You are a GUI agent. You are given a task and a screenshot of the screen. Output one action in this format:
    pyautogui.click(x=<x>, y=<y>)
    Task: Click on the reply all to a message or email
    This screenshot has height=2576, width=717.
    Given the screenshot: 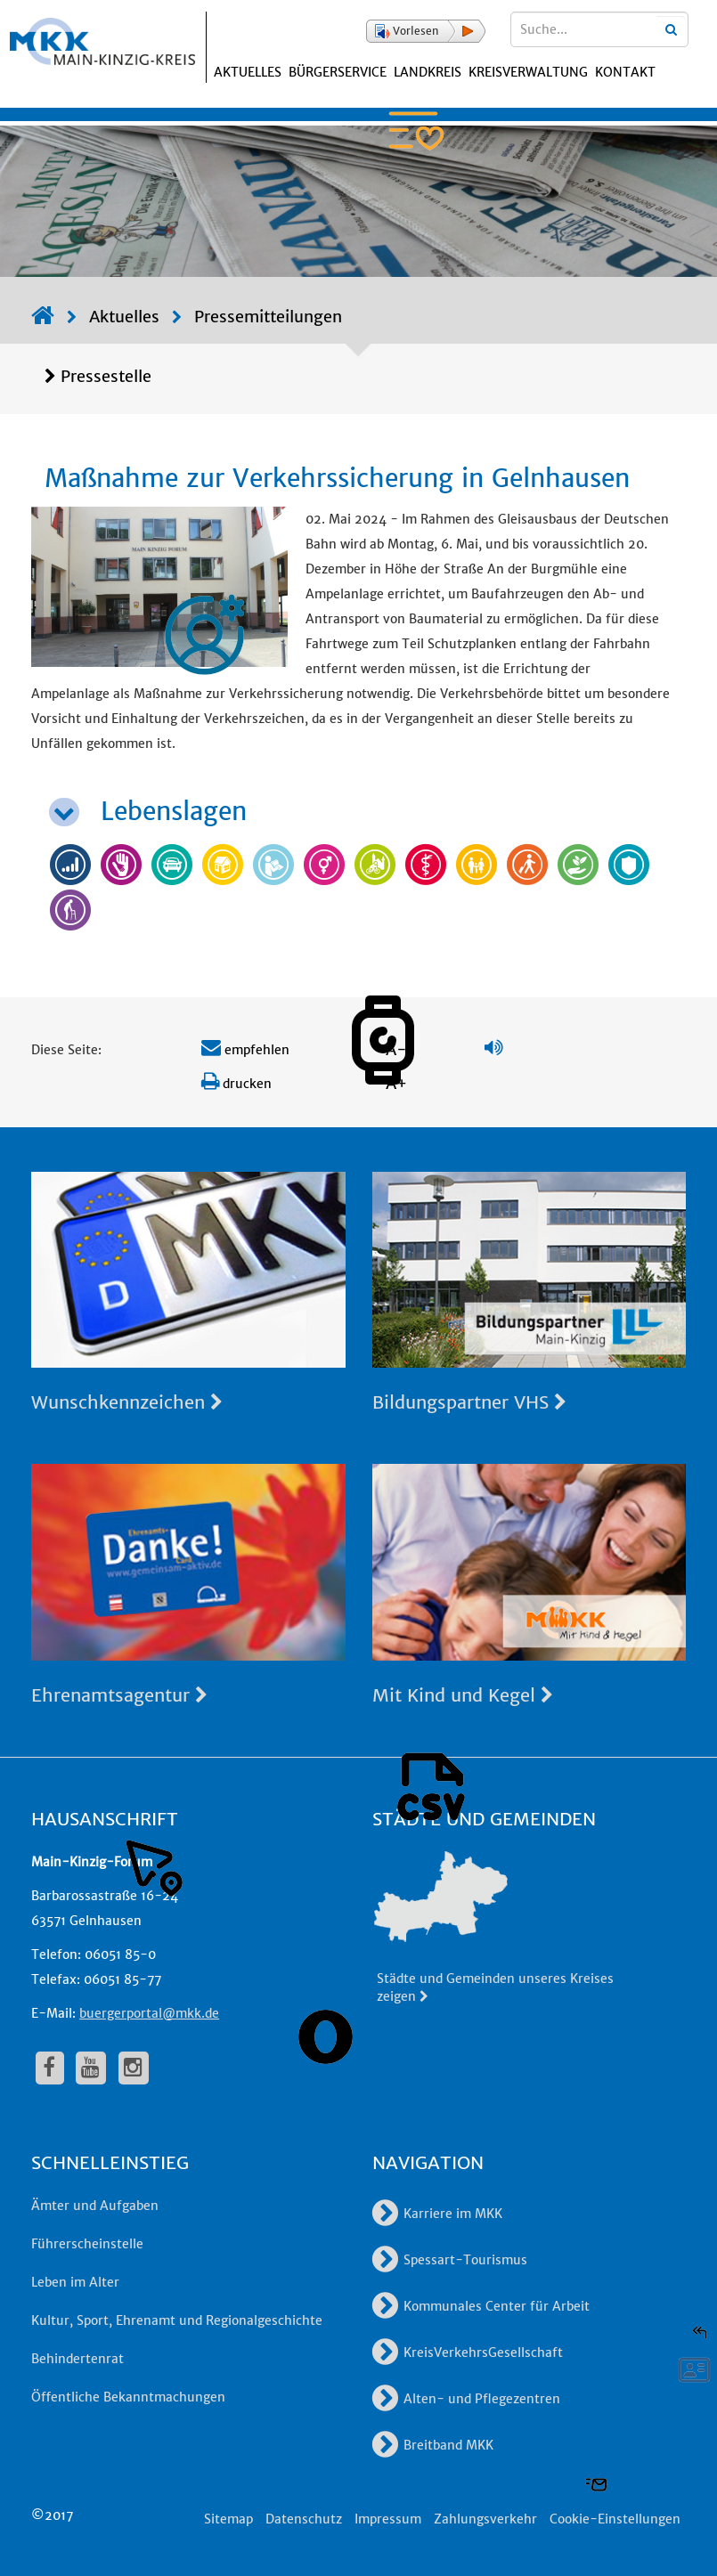 What is the action you would take?
    pyautogui.click(x=700, y=2333)
    